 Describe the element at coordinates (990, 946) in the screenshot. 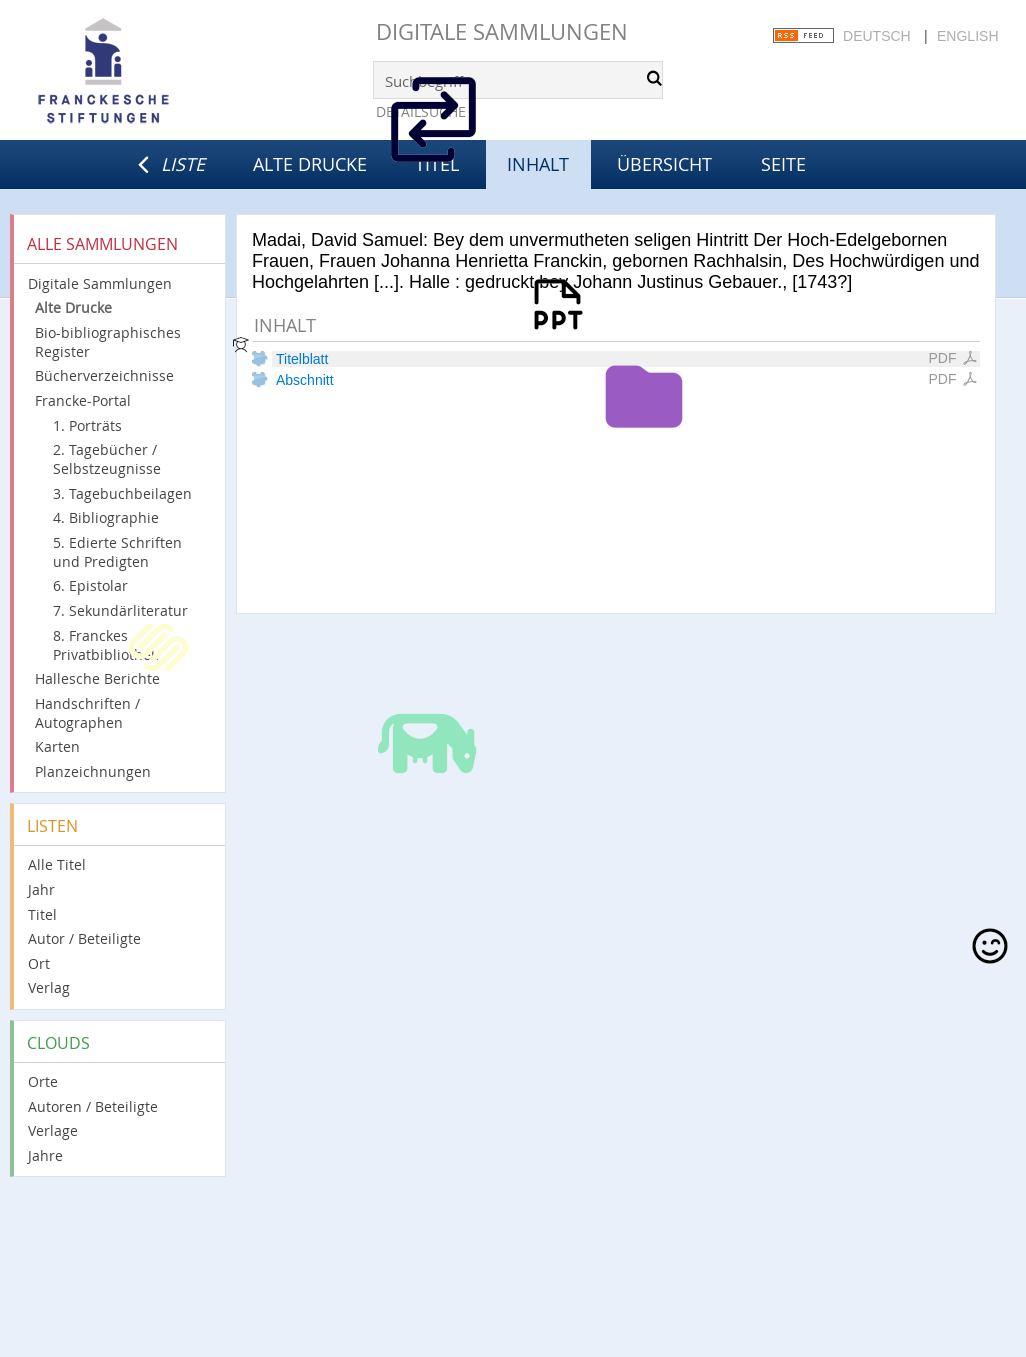

I see `insert a winking emoji or emoticon` at that location.